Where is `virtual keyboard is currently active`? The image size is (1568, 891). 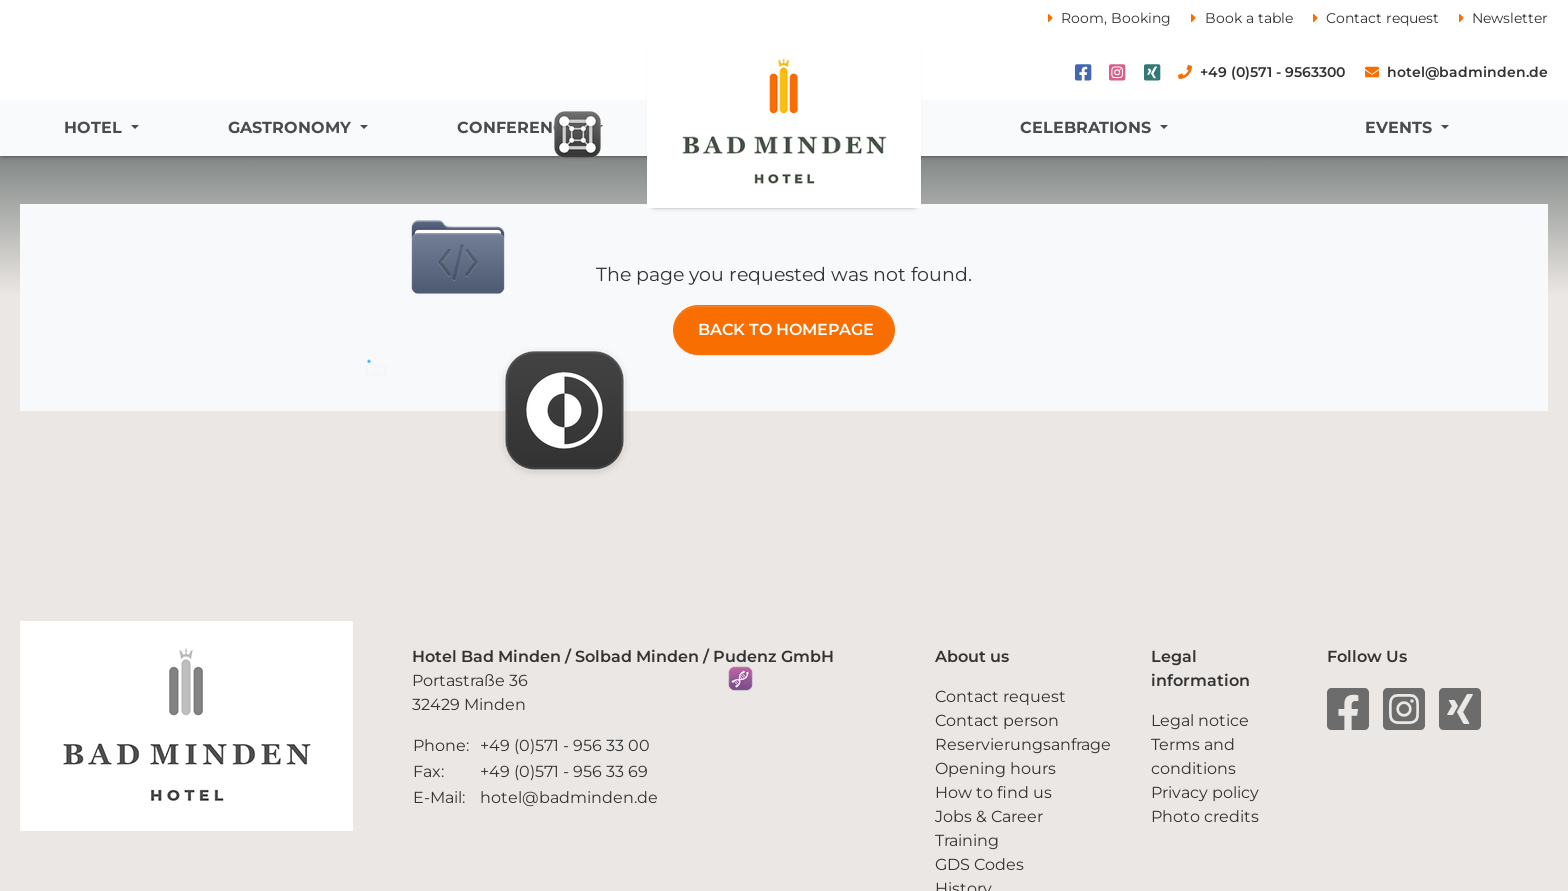
virtual keyboard is currently active is located at coordinates (376, 368).